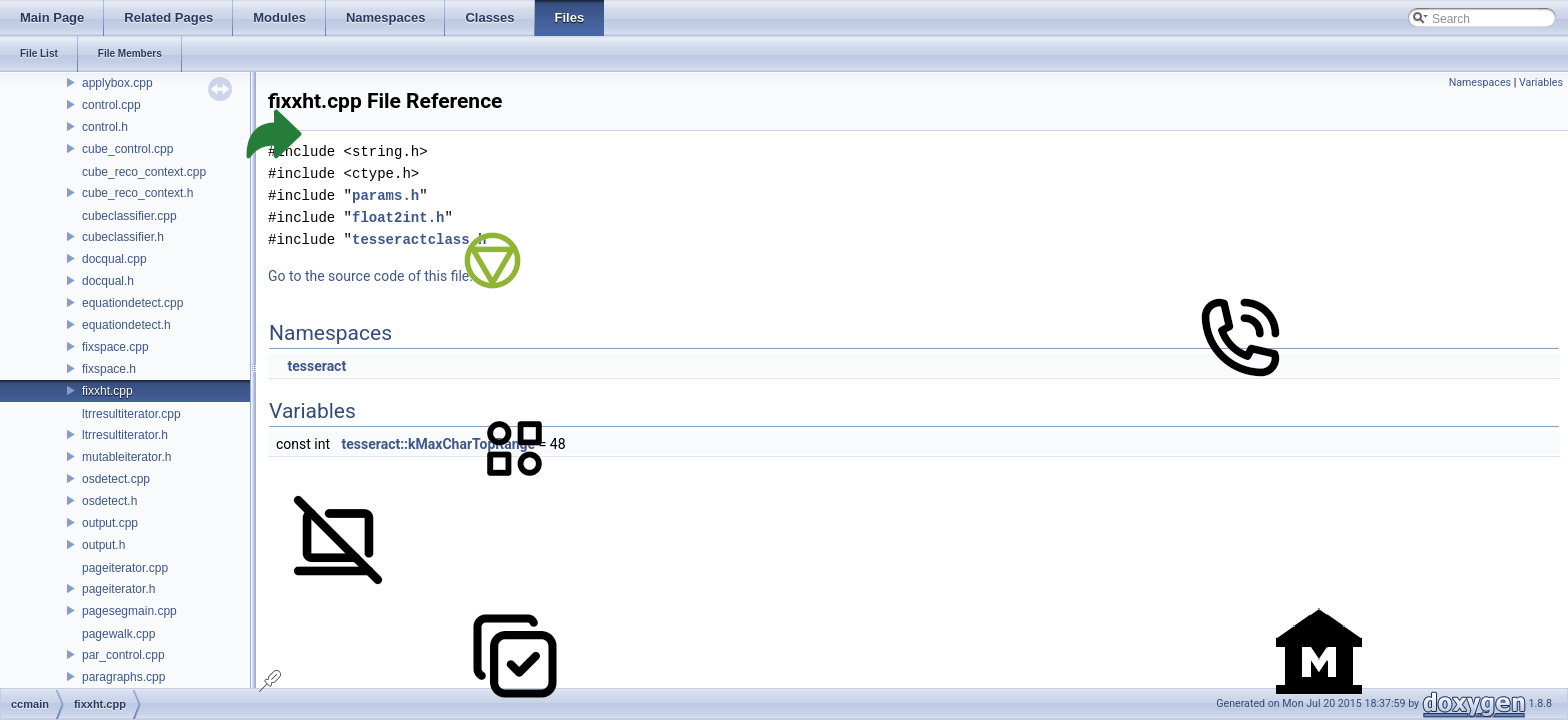  What do you see at coordinates (492, 260) in the screenshot?
I see `geometric shape or design element` at bounding box center [492, 260].